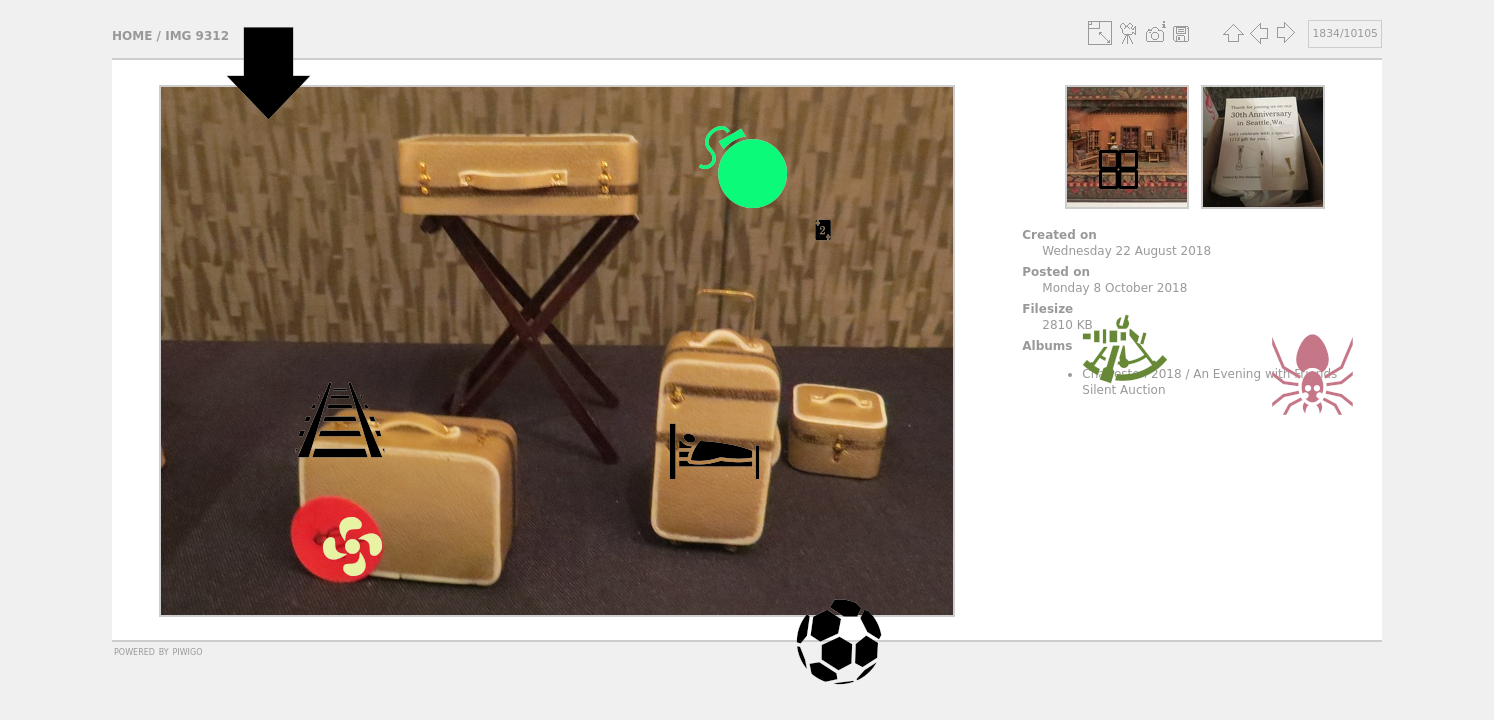 The image size is (1494, 720). Describe the element at coordinates (823, 230) in the screenshot. I see `two of clubs playing card` at that location.